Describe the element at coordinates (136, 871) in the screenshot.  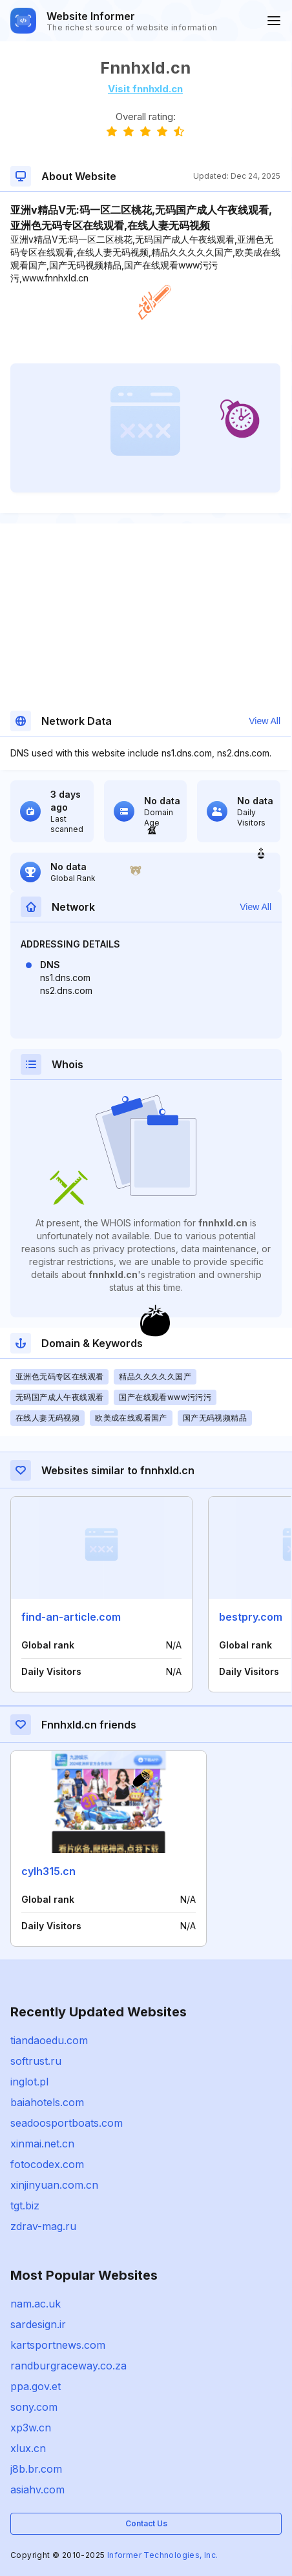
I see `represents a bear character or avatar in a game` at that location.